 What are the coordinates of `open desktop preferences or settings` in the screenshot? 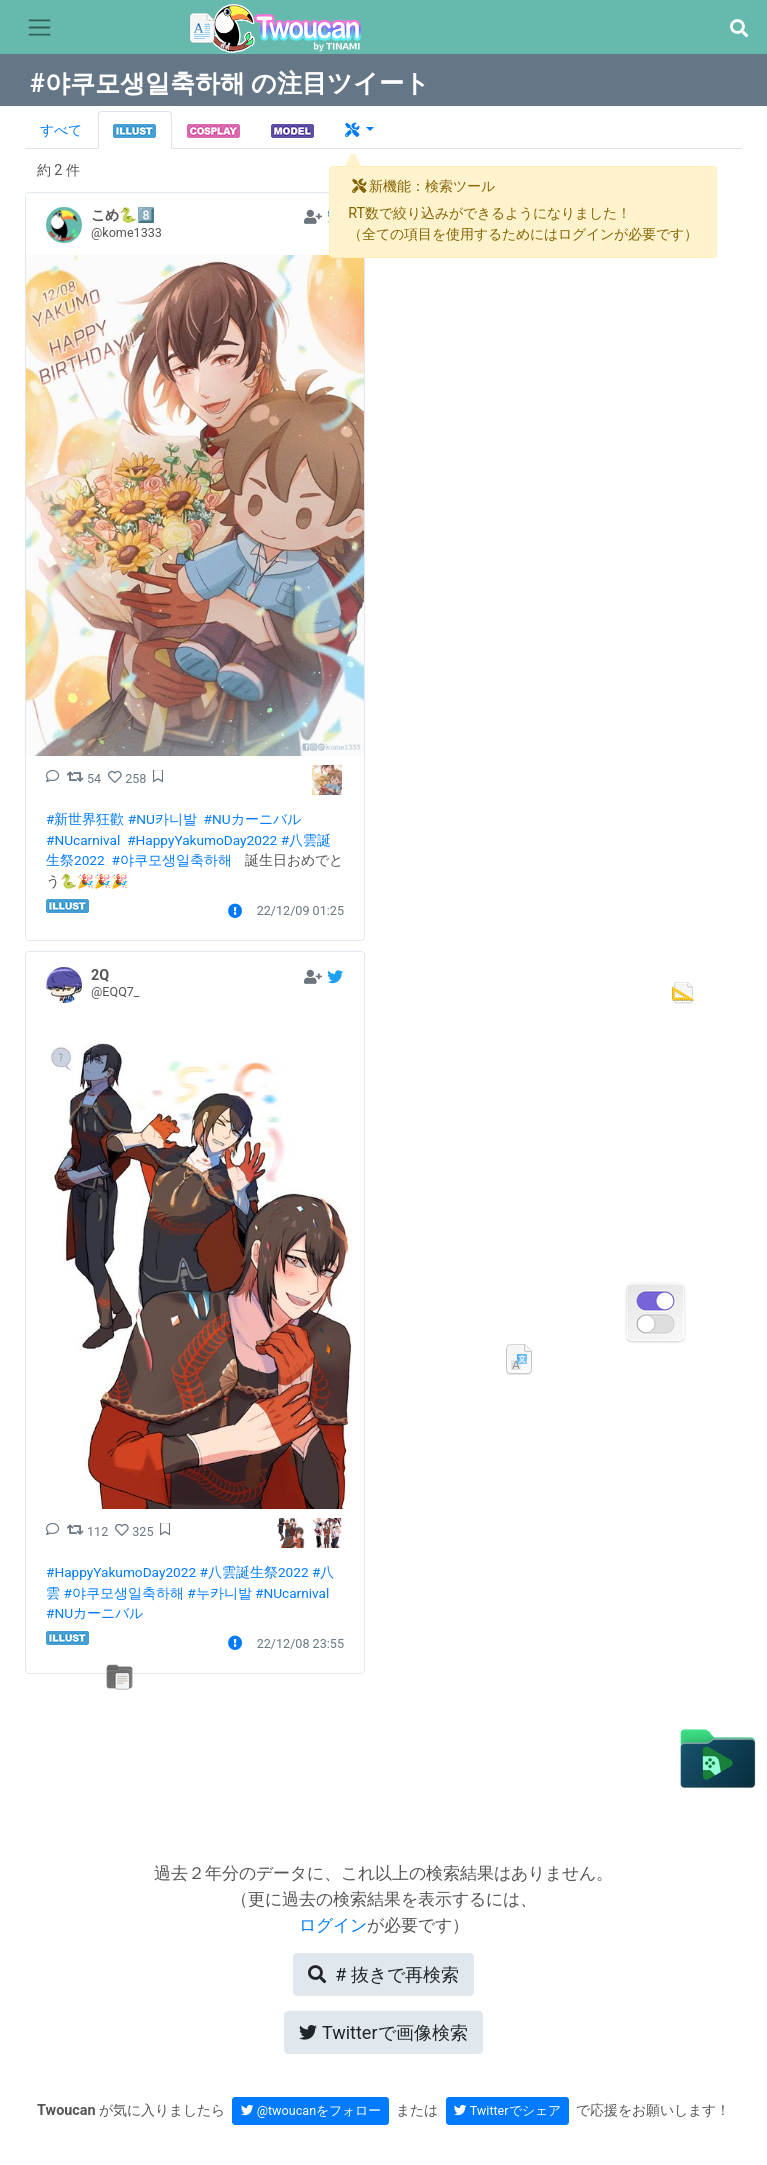 It's located at (655, 1312).